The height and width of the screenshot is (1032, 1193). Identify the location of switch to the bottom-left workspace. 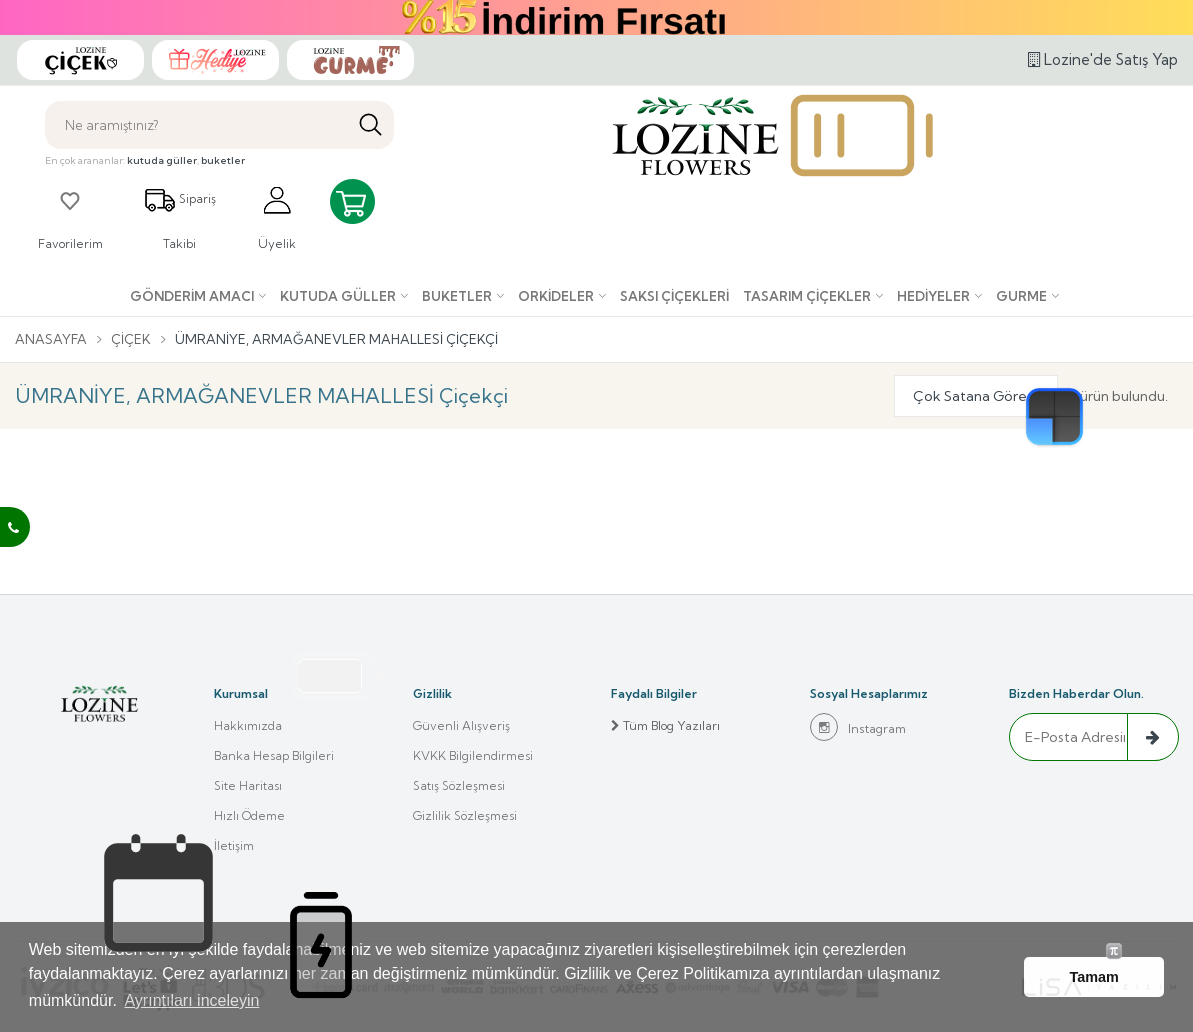
(1054, 416).